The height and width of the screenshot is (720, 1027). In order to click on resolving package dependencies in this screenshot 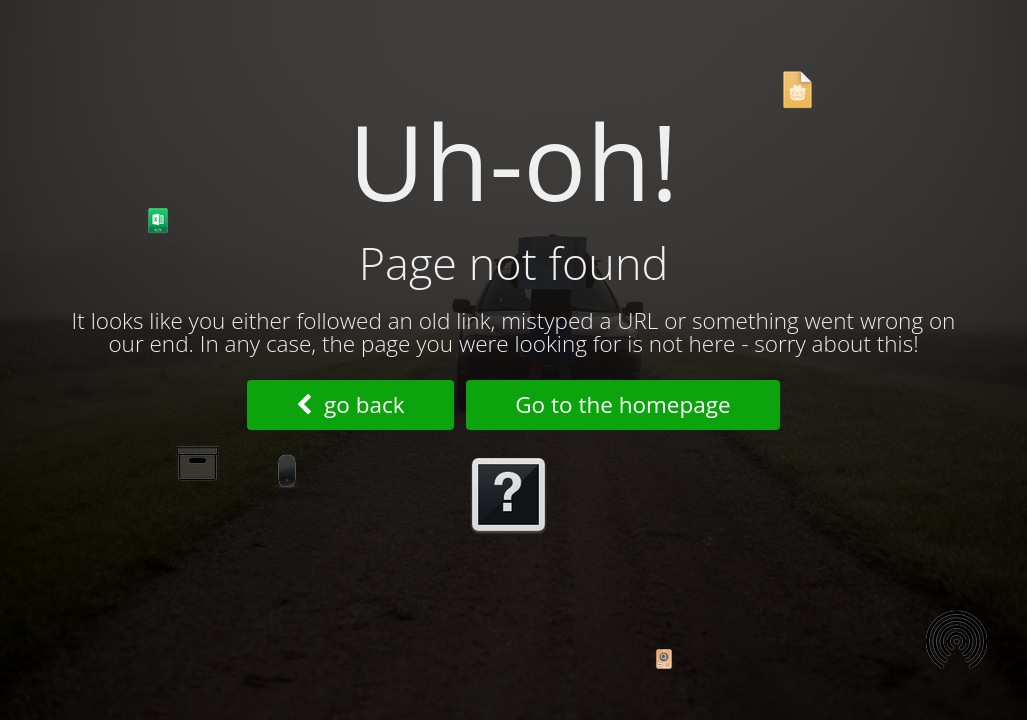, I will do `click(664, 659)`.